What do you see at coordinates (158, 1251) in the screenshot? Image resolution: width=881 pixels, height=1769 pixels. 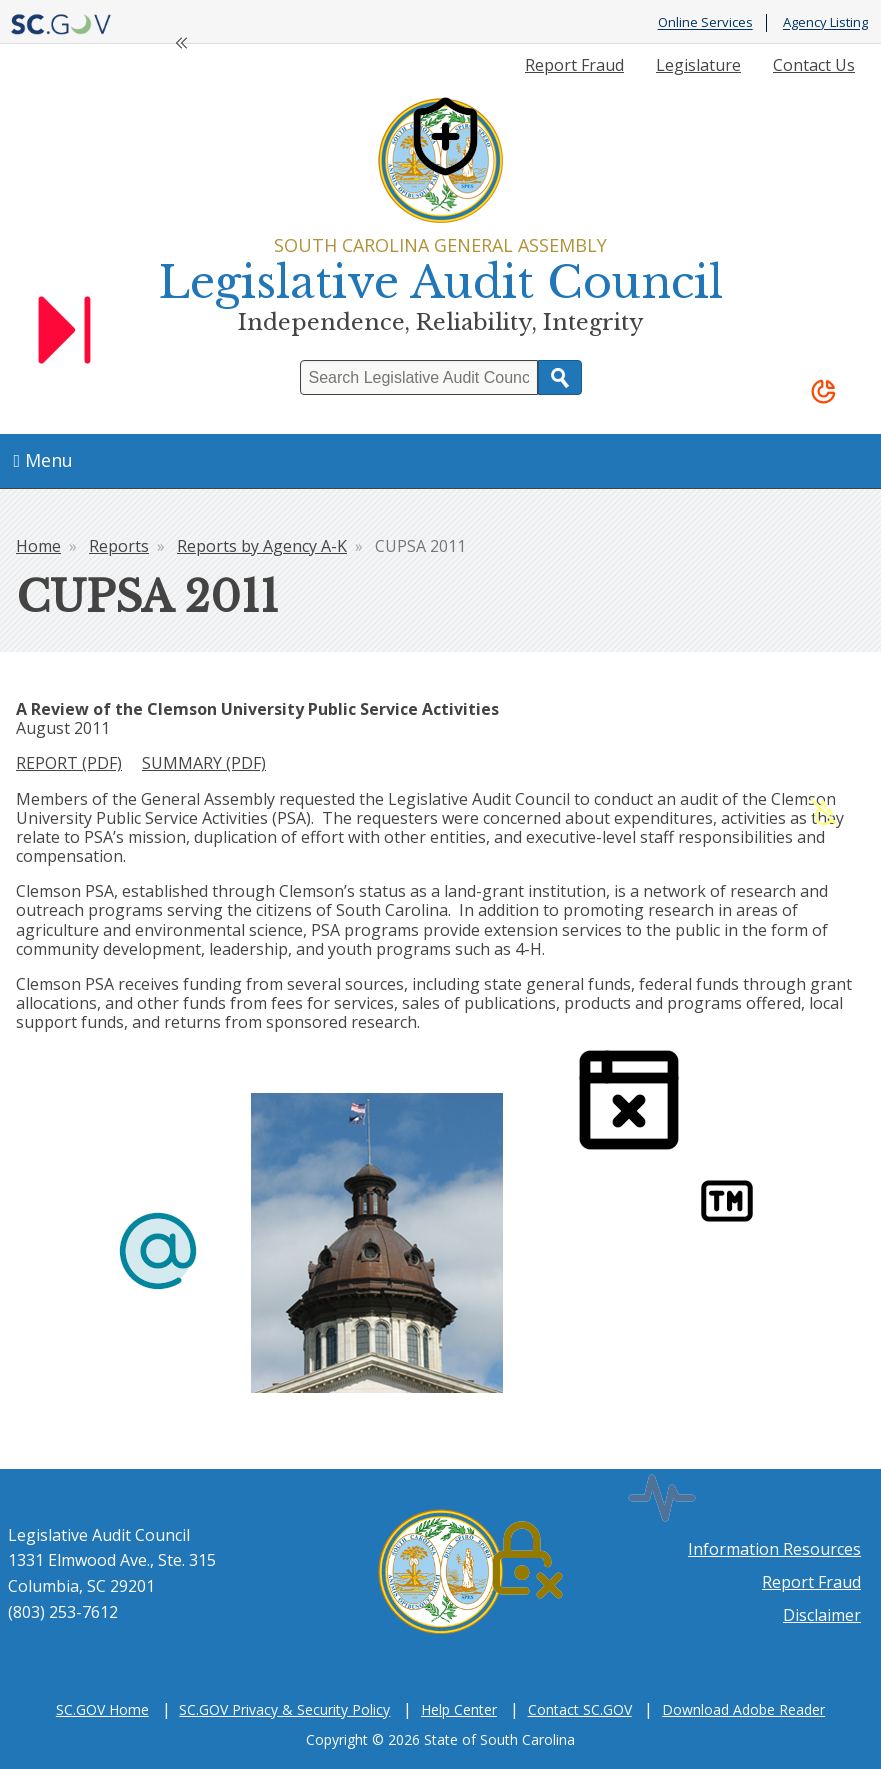 I see `mention a user in a post or comment` at bounding box center [158, 1251].